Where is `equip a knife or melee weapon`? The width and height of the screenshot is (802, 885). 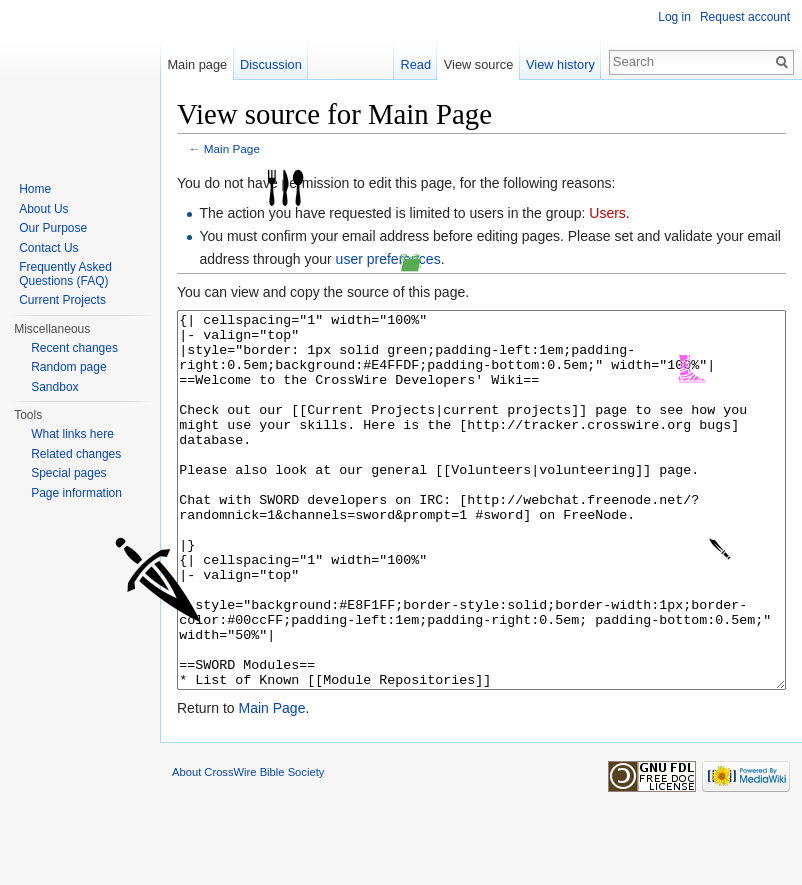
equip a knife or melee weapon is located at coordinates (720, 549).